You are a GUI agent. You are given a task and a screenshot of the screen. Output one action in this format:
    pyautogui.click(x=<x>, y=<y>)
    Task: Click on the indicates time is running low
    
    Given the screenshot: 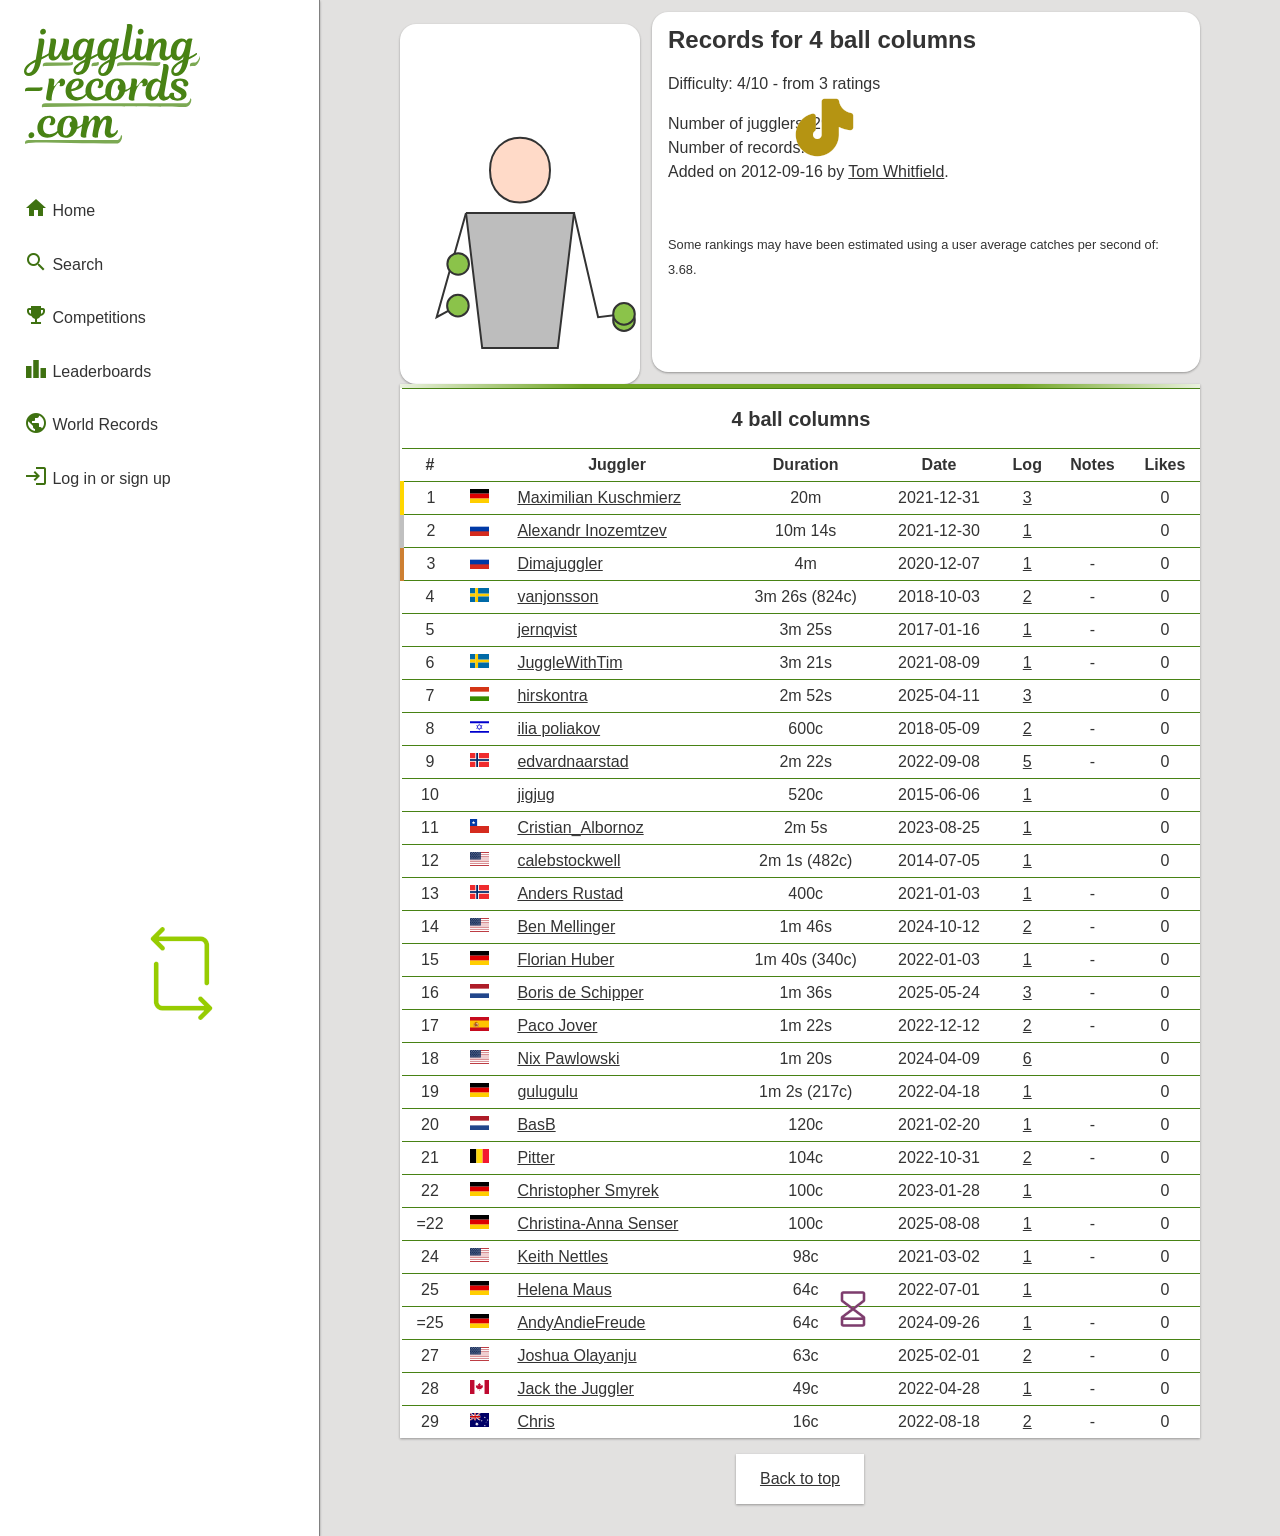 What is the action you would take?
    pyautogui.click(x=853, y=1309)
    